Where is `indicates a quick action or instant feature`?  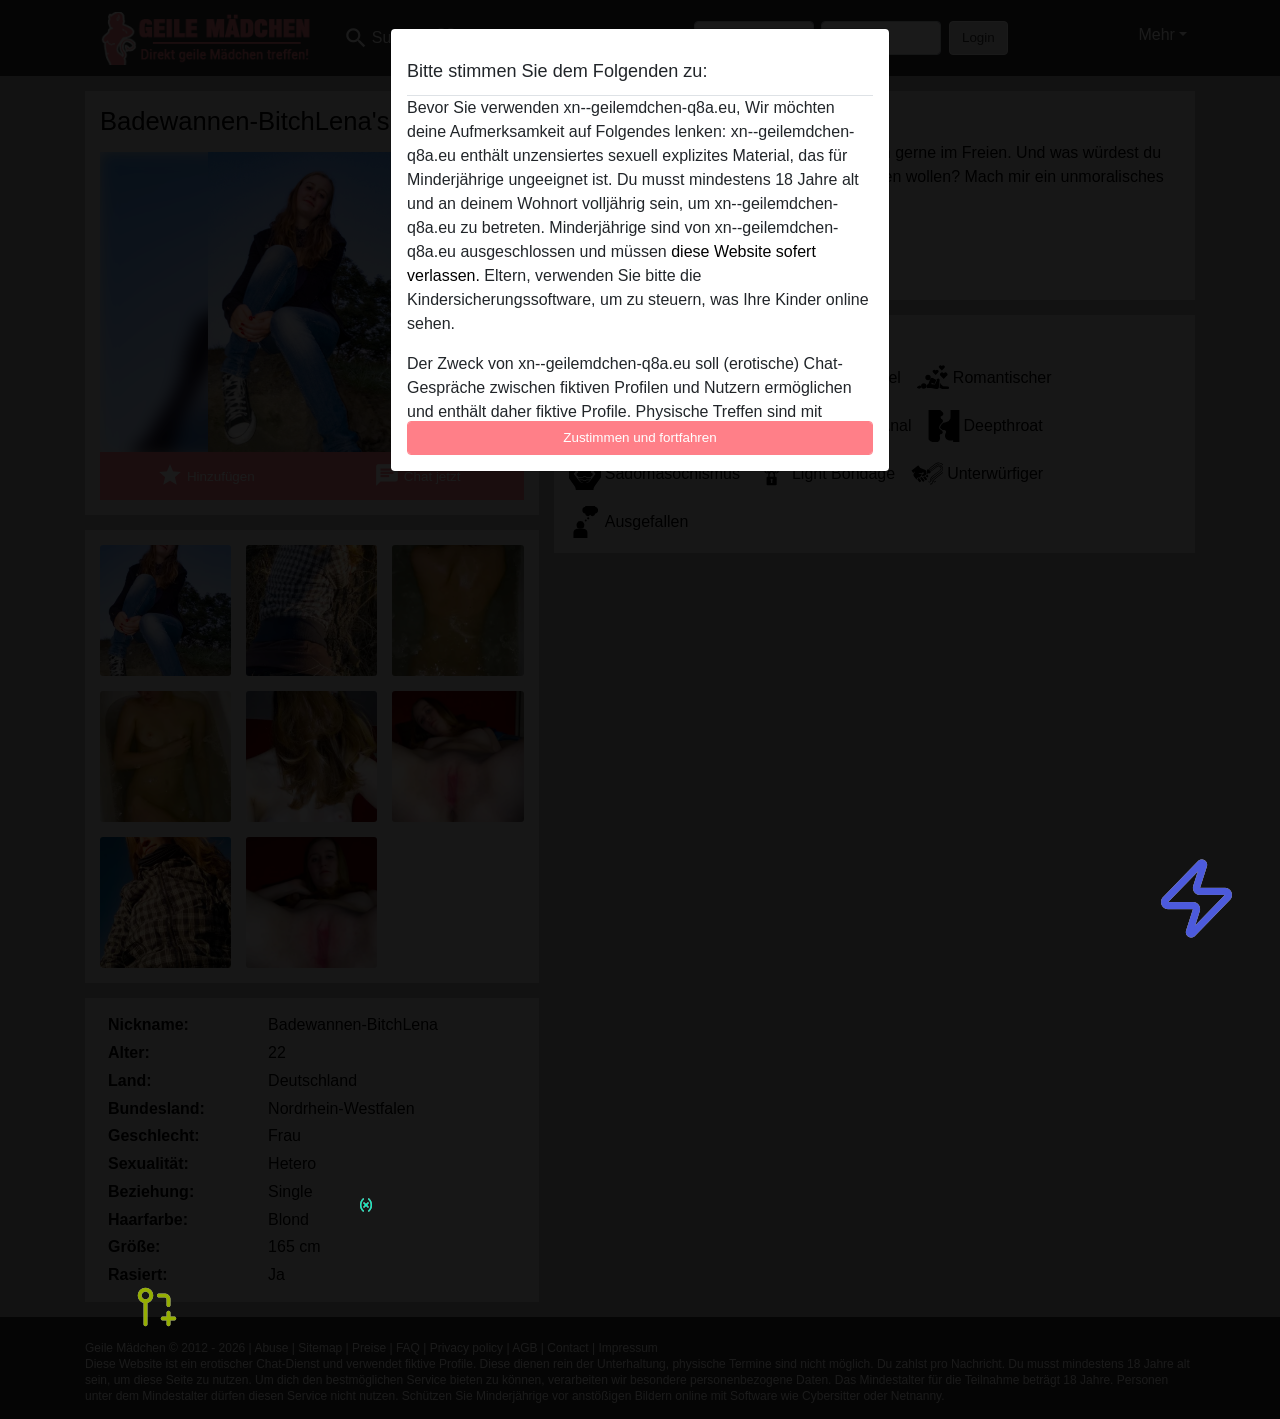 indicates a quick action or instant feature is located at coordinates (1196, 898).